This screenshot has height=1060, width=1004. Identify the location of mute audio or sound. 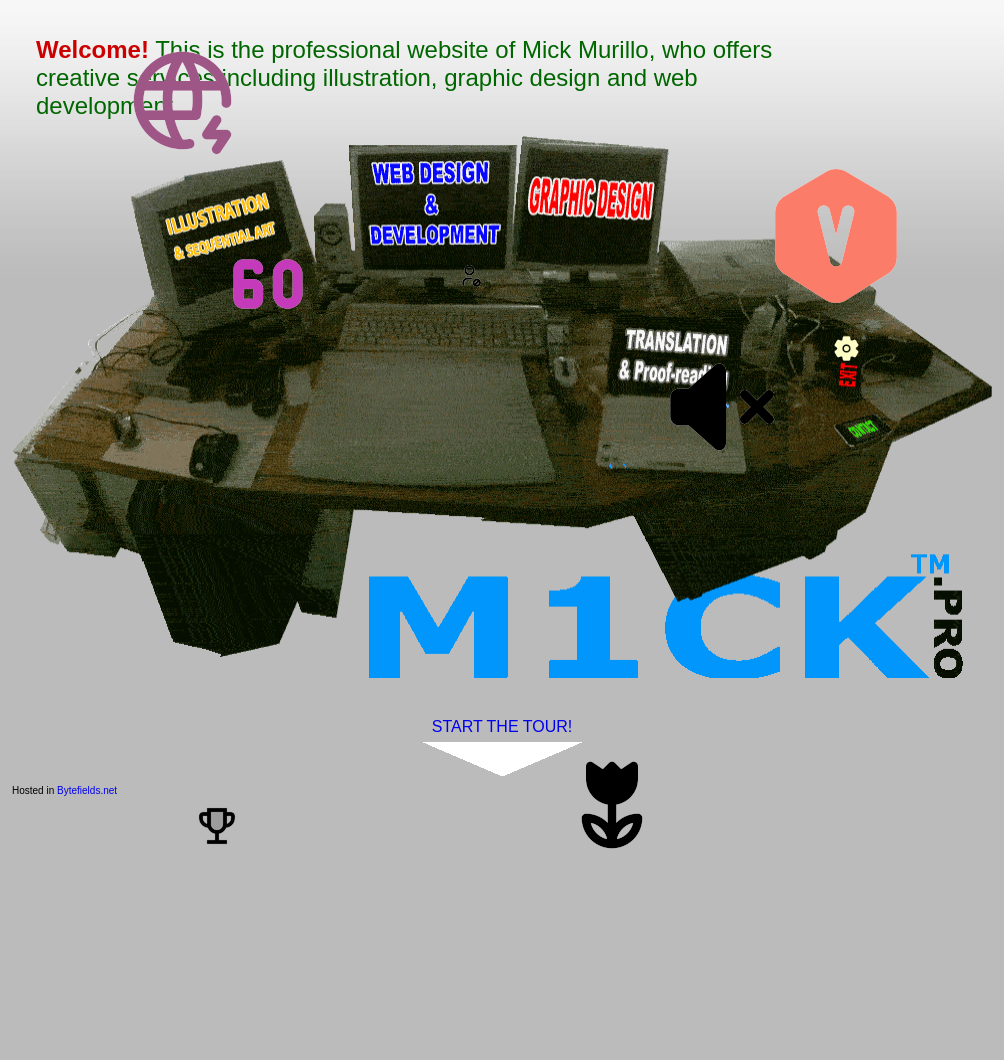
(726, 407).